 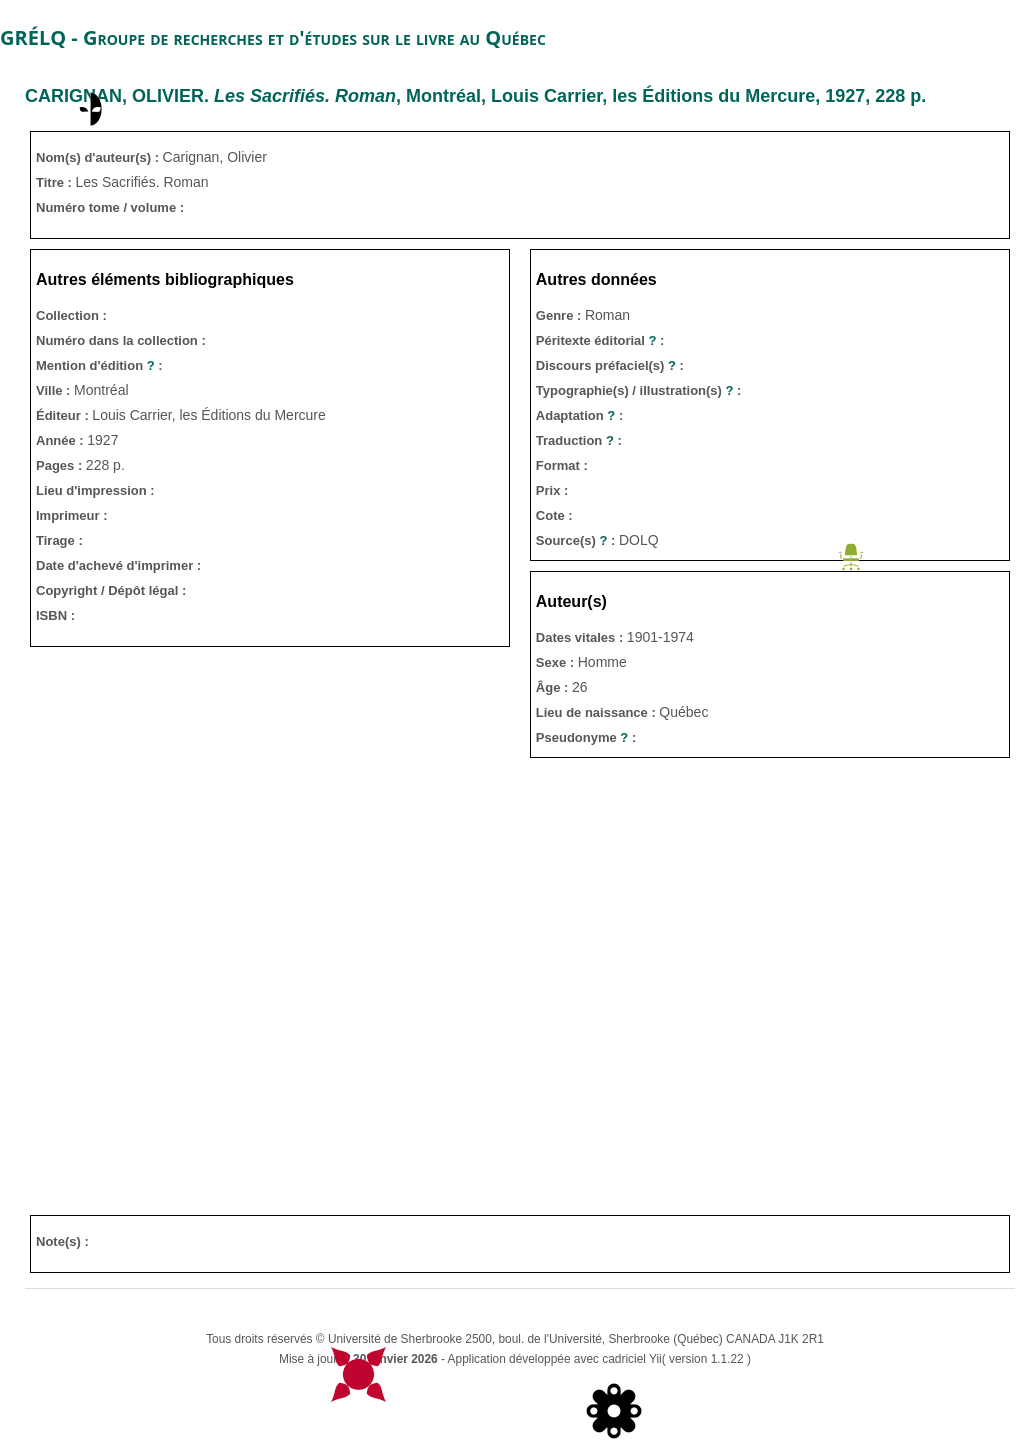 What do you see at coordinates (89, 109) in the screenshot?
I see `toggle between character personas or roles` at bounding box center [89, 109].